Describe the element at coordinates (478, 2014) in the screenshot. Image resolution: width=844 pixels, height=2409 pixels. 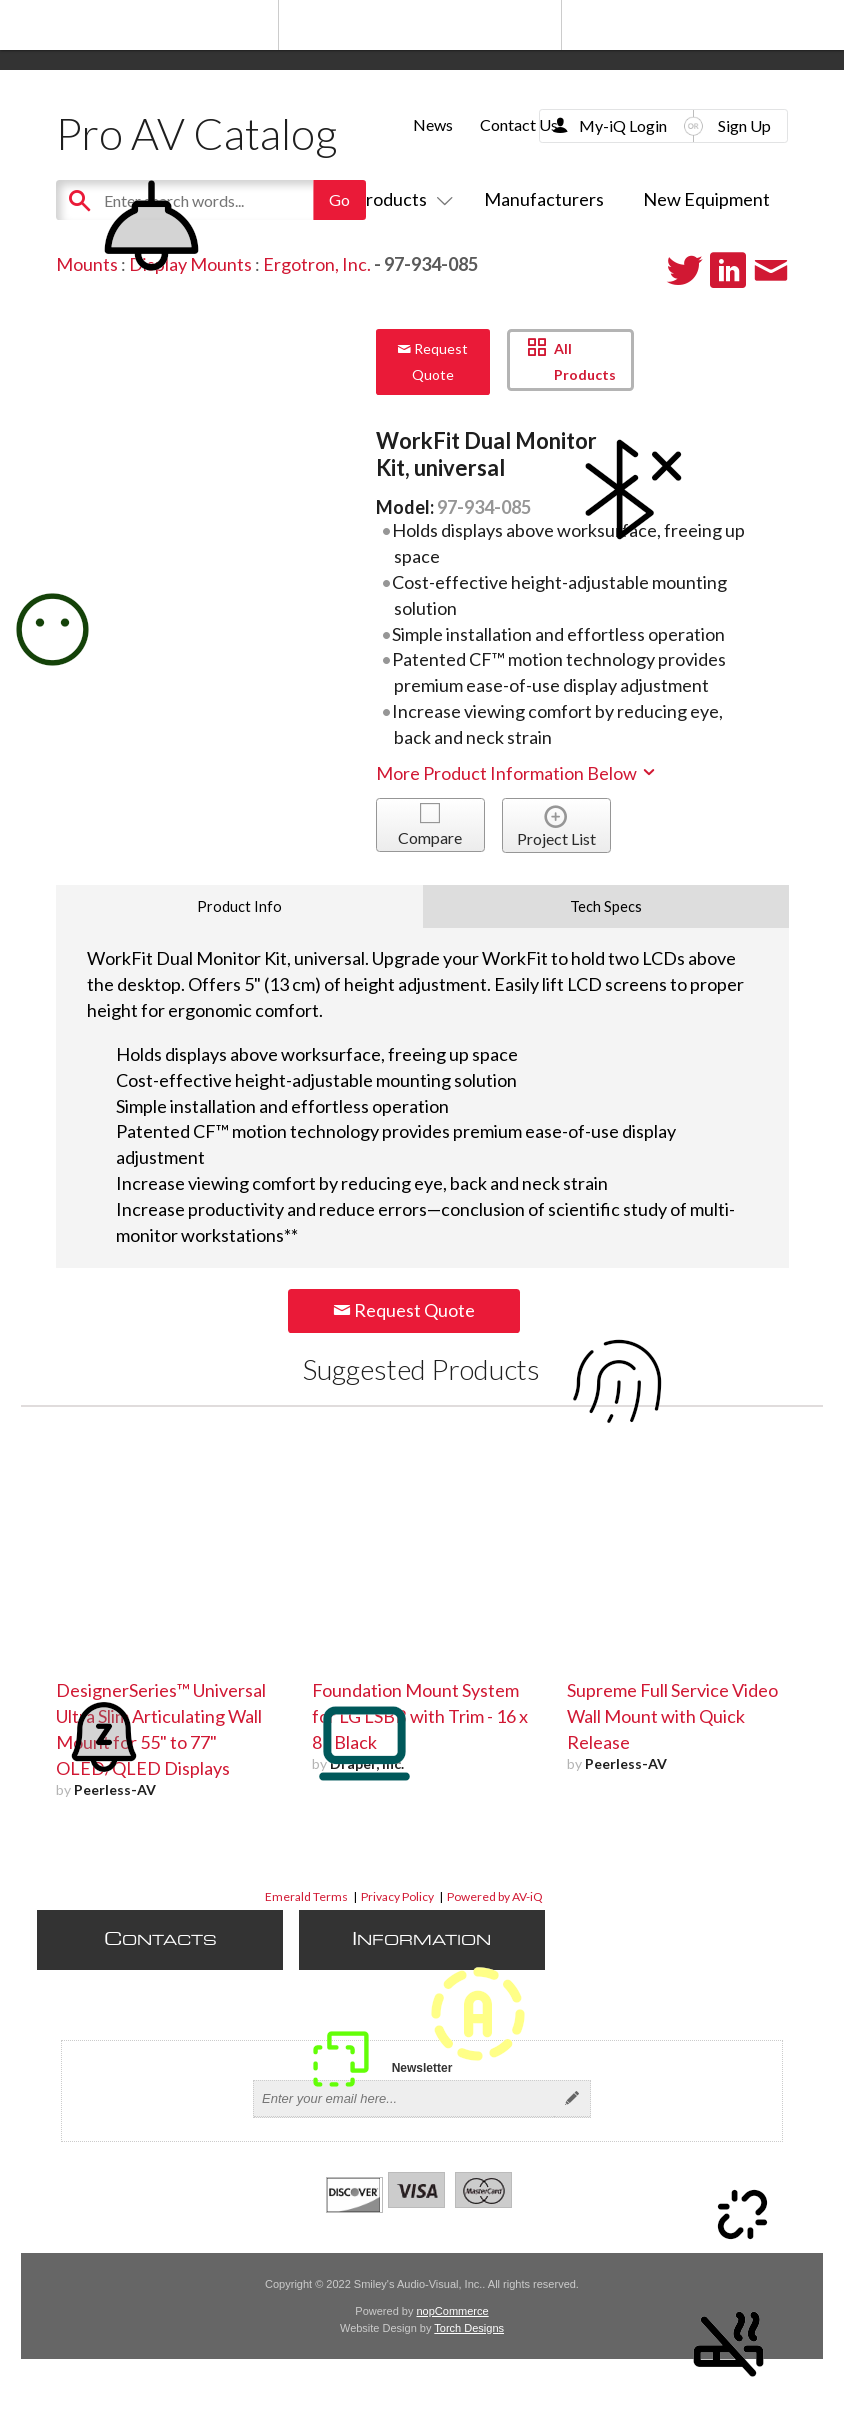
I see `indicates a draft or pending annotation` at that location.